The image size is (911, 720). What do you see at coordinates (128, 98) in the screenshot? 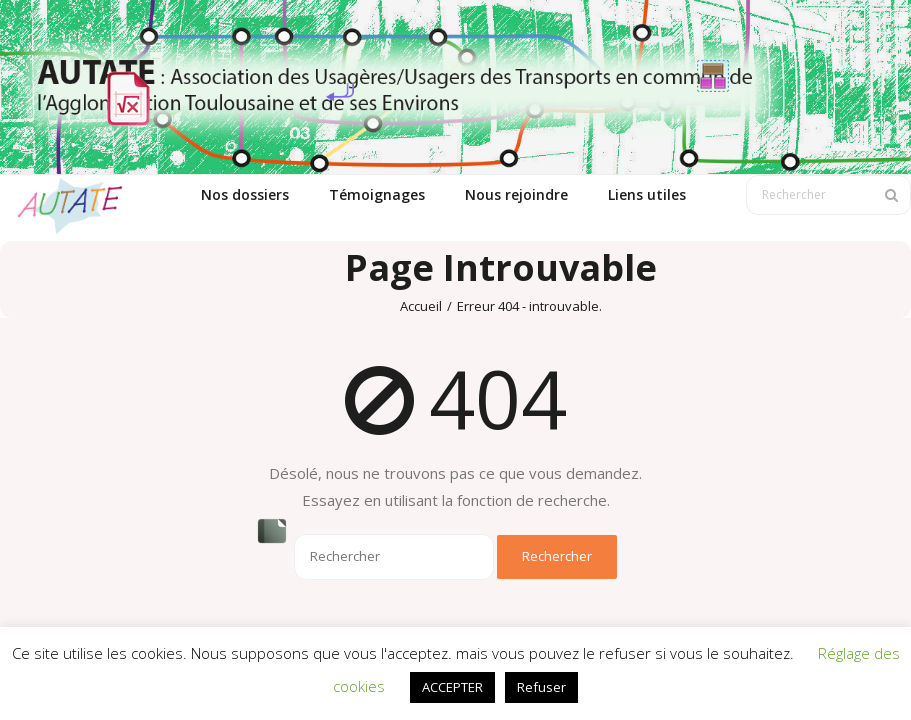
I see `open an opendocument formula file` at bounding box center [128, 98].